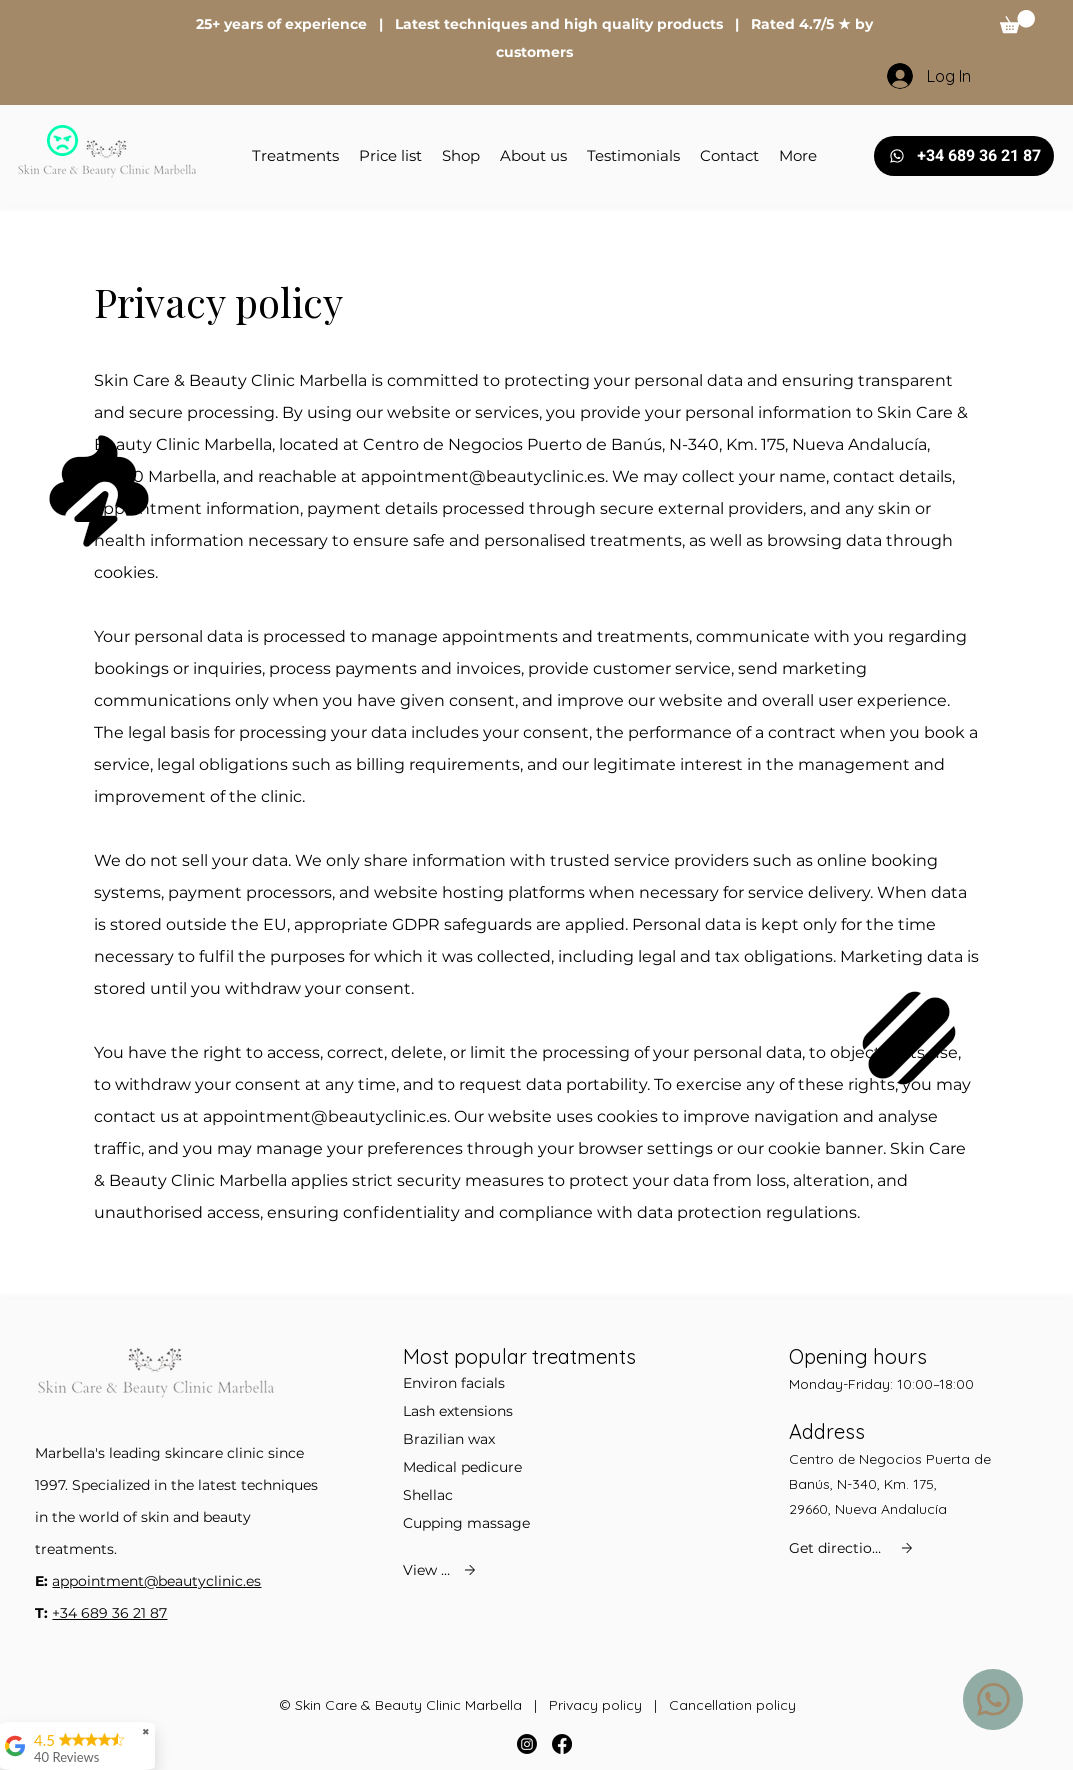 Image resolution: width=1073 pixels, height=1770 pixels. Describe the element at coordinates (99, 491) in the screenshot. I see `indicates a system error or crash` at that location.